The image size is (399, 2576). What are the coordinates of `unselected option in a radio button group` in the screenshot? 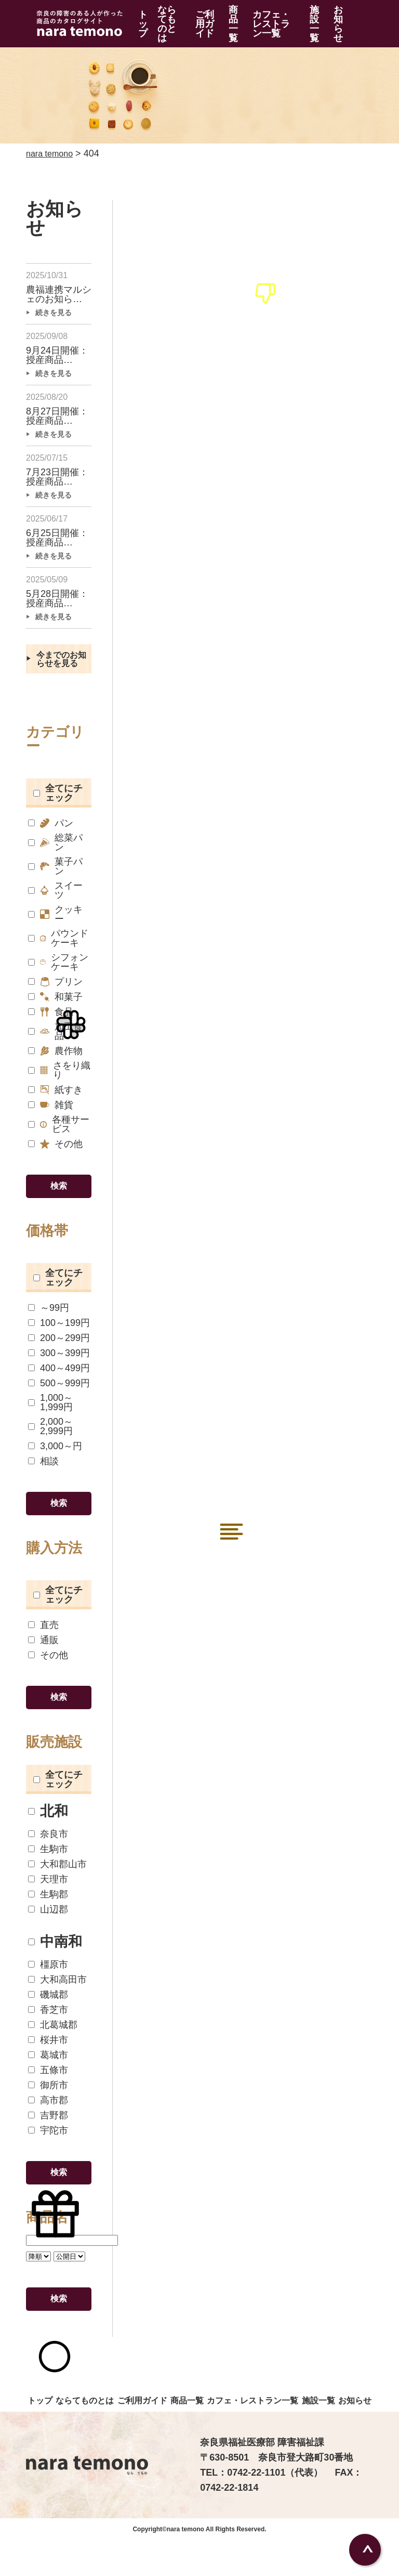 It's located at (55, 2357).